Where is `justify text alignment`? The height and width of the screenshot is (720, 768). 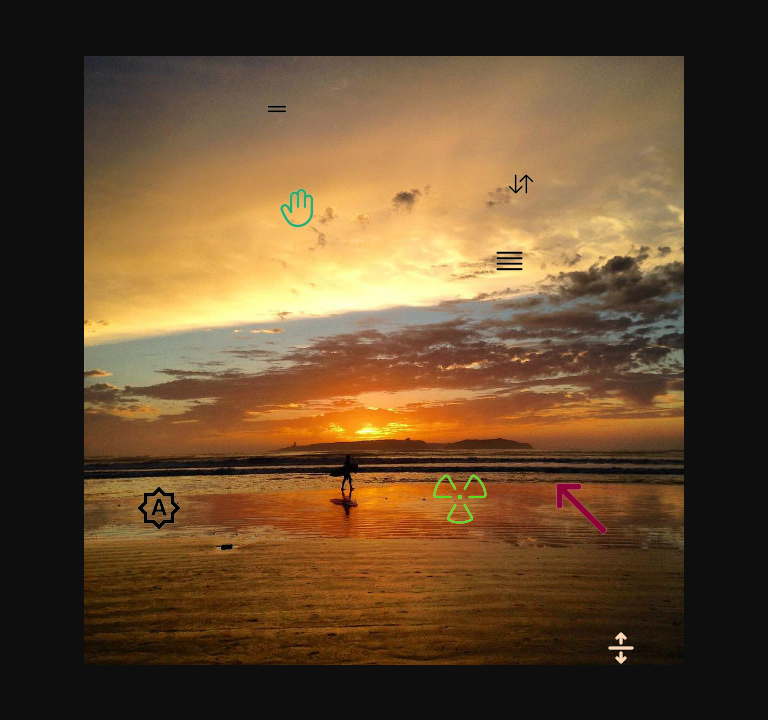
justify text alignment is located at coordinates (509, 261).